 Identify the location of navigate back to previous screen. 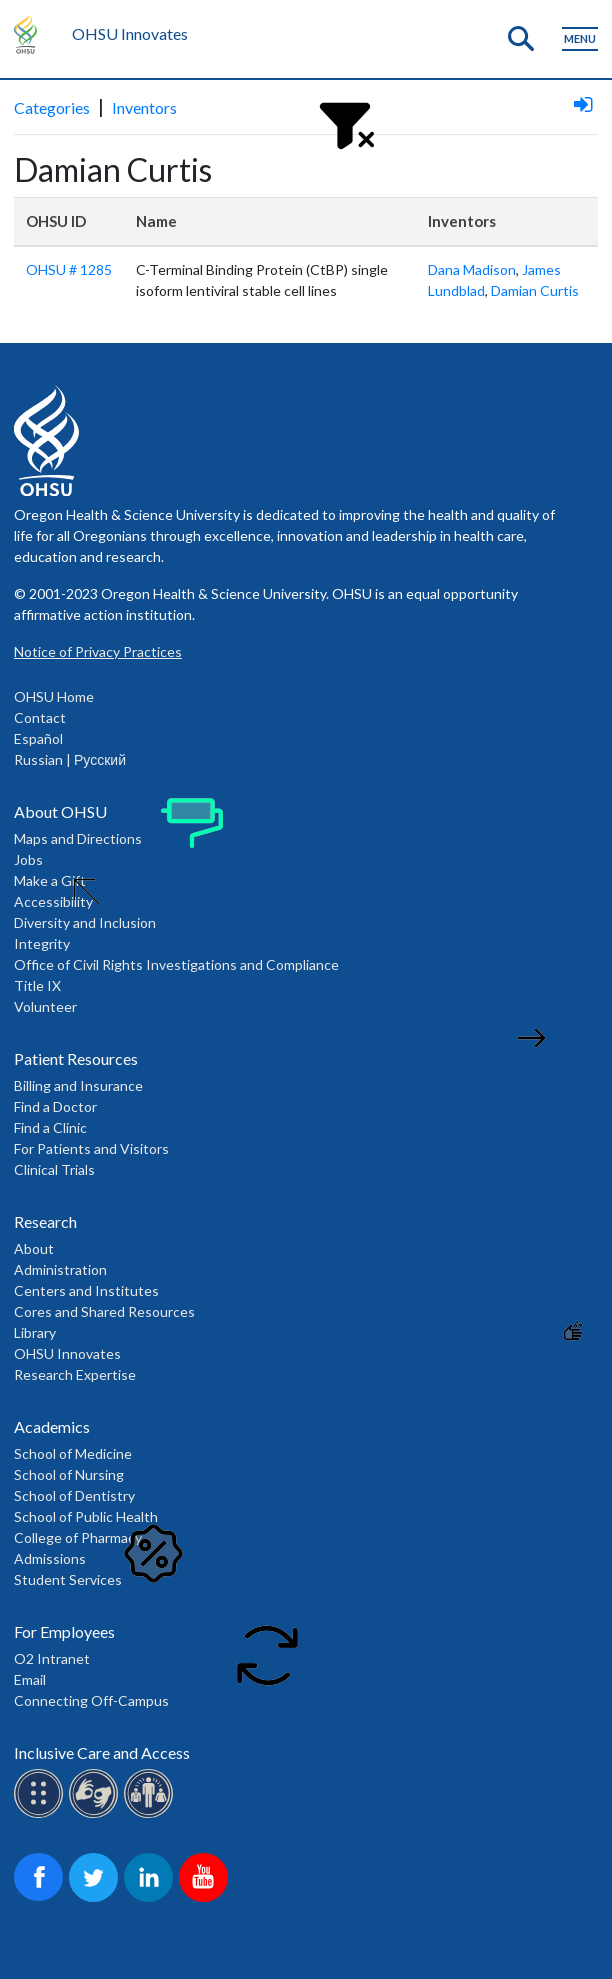
(87, 892).